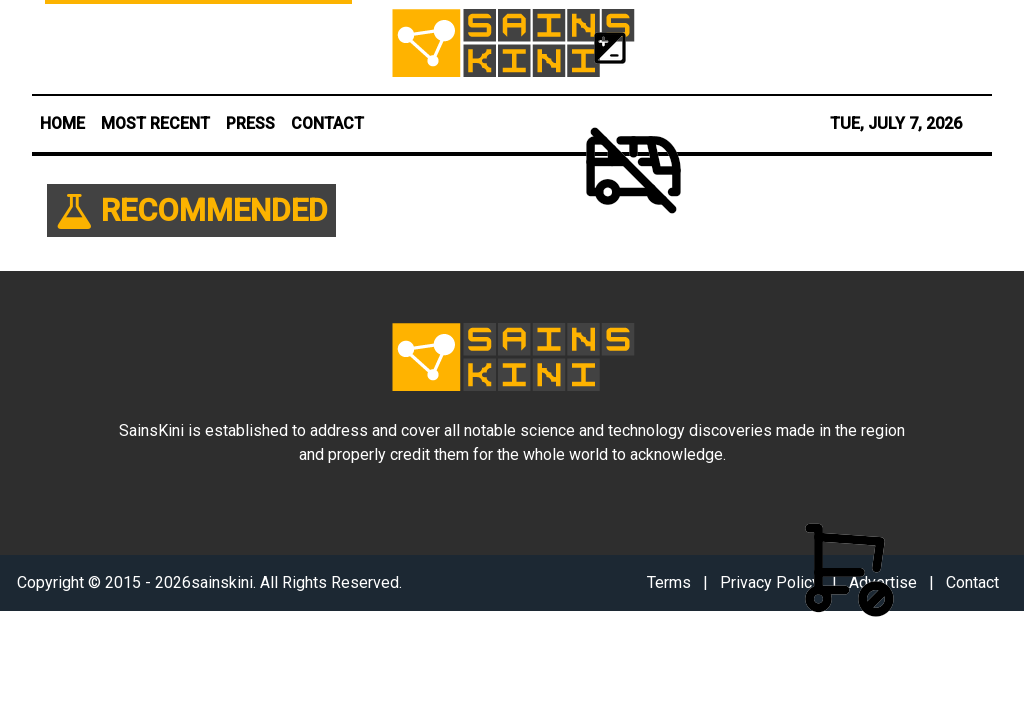 Image resolution: width=1024 pixels, height=720 pixels. What do you see at coordinates (633, 170) in the screenshot?
I see `bus service unavailable or cancelled` at bounding box center [633, 170].